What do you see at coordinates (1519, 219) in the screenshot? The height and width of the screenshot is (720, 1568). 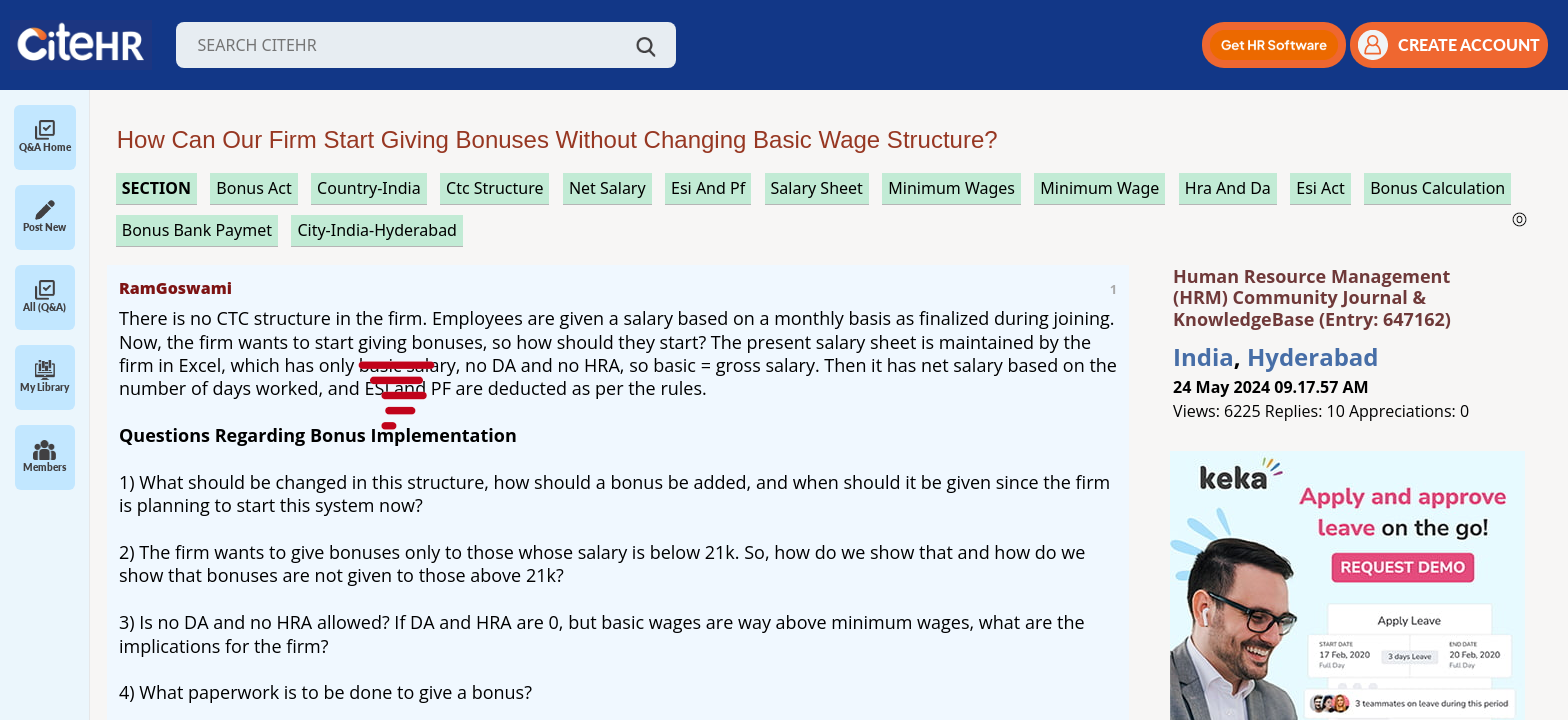 I see `indicates zero items or notifications` at bounding box center [1519, 219].